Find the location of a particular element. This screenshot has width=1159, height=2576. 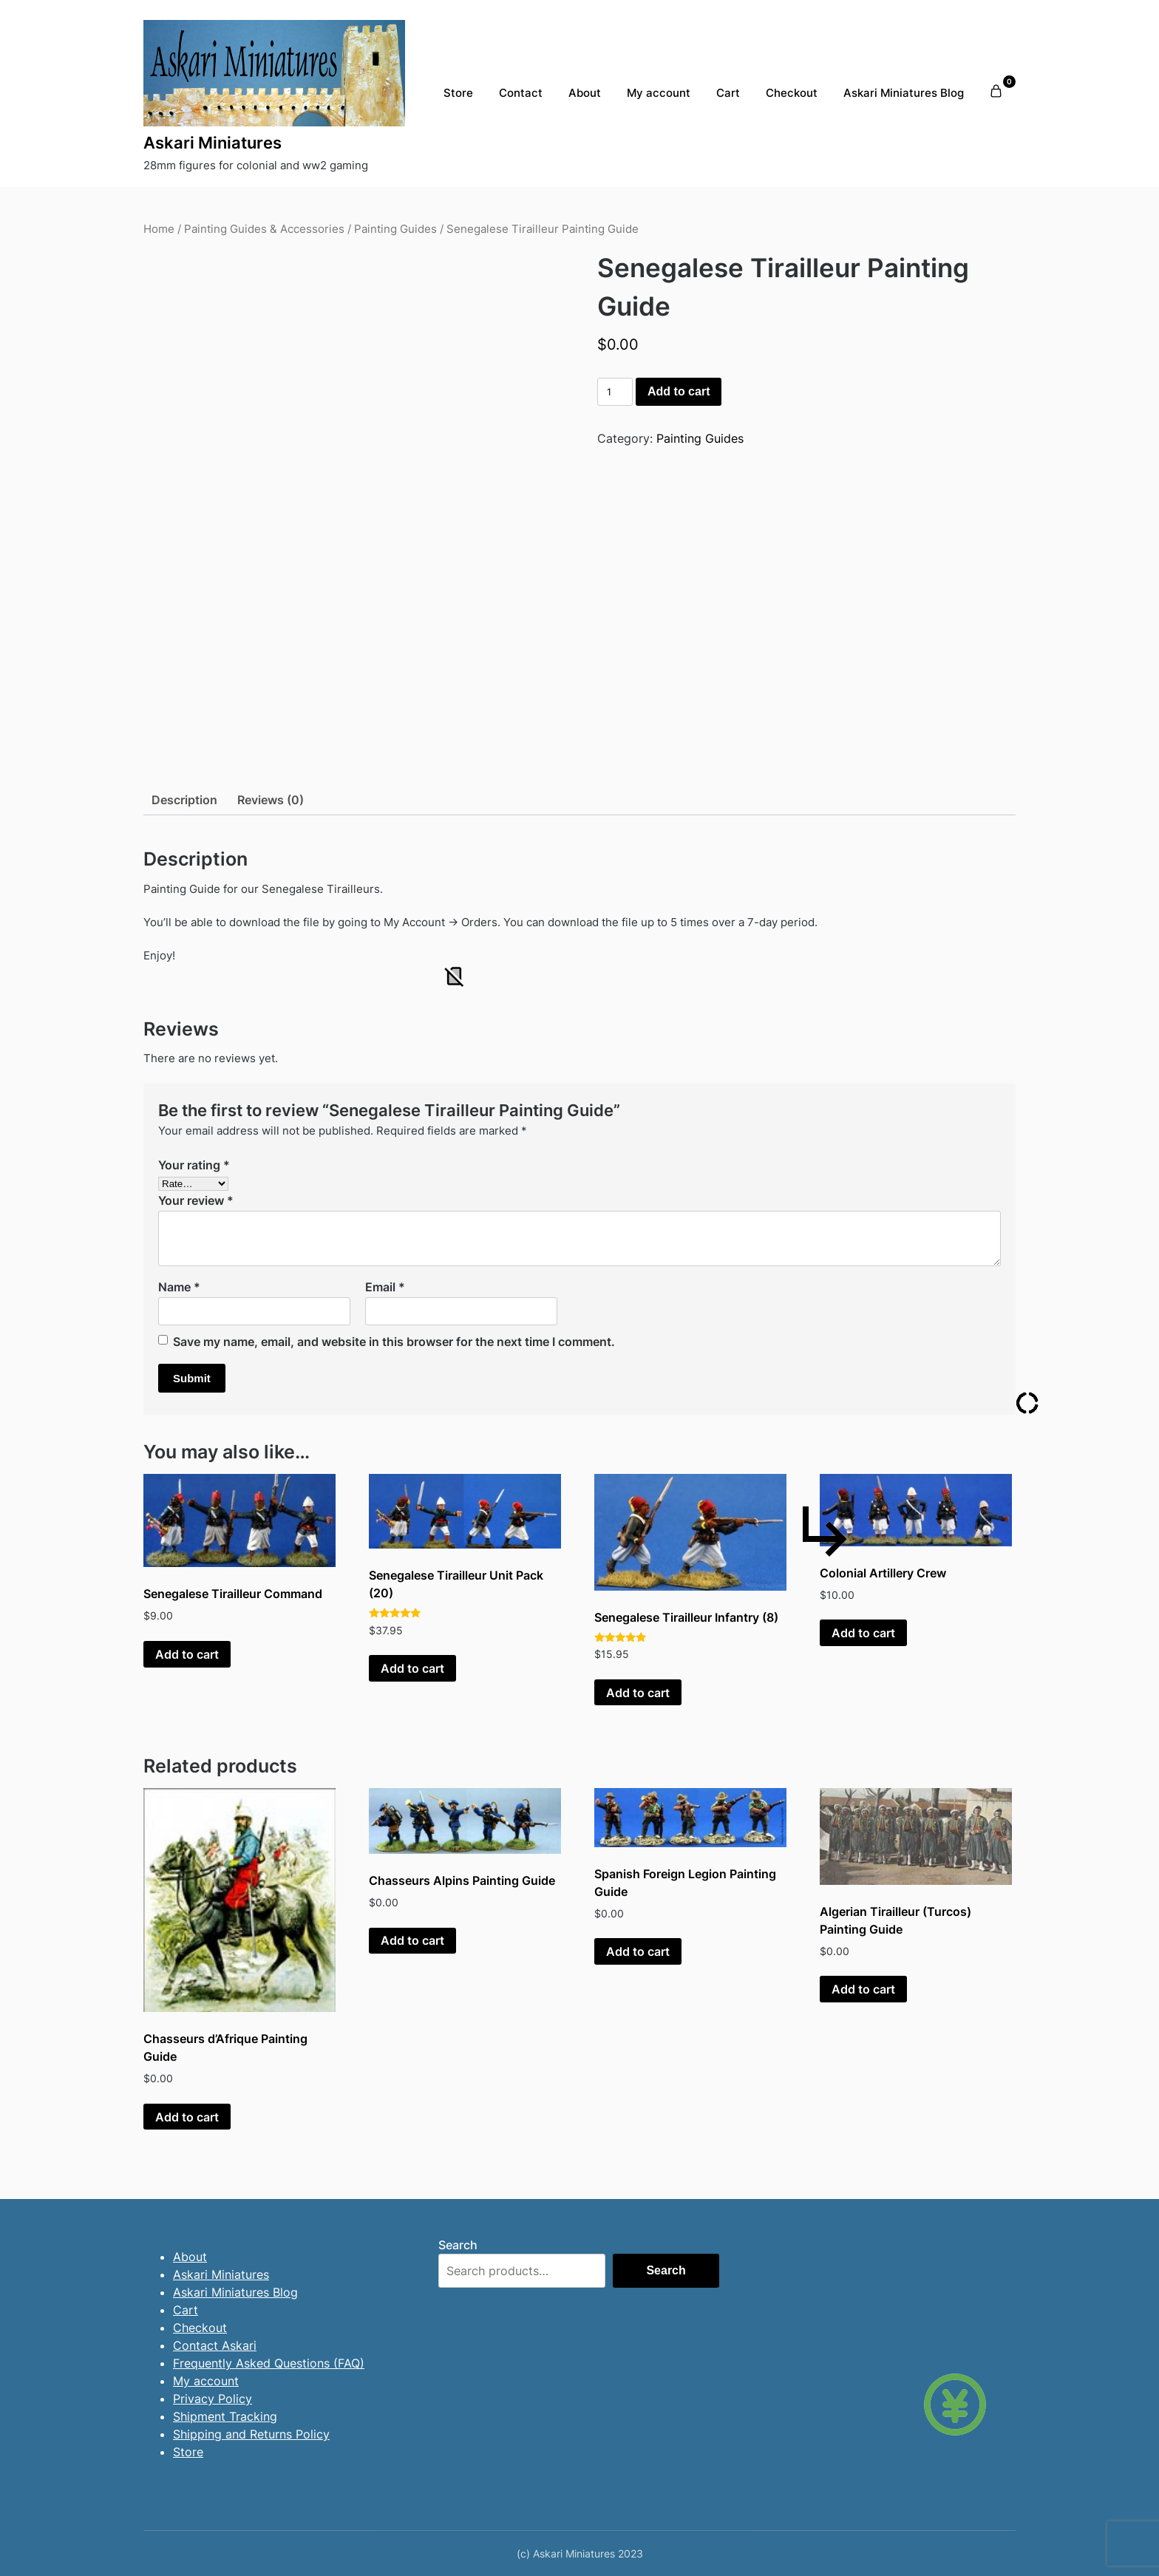

view balance in japanese yen is located at coordinates (955, 2405).